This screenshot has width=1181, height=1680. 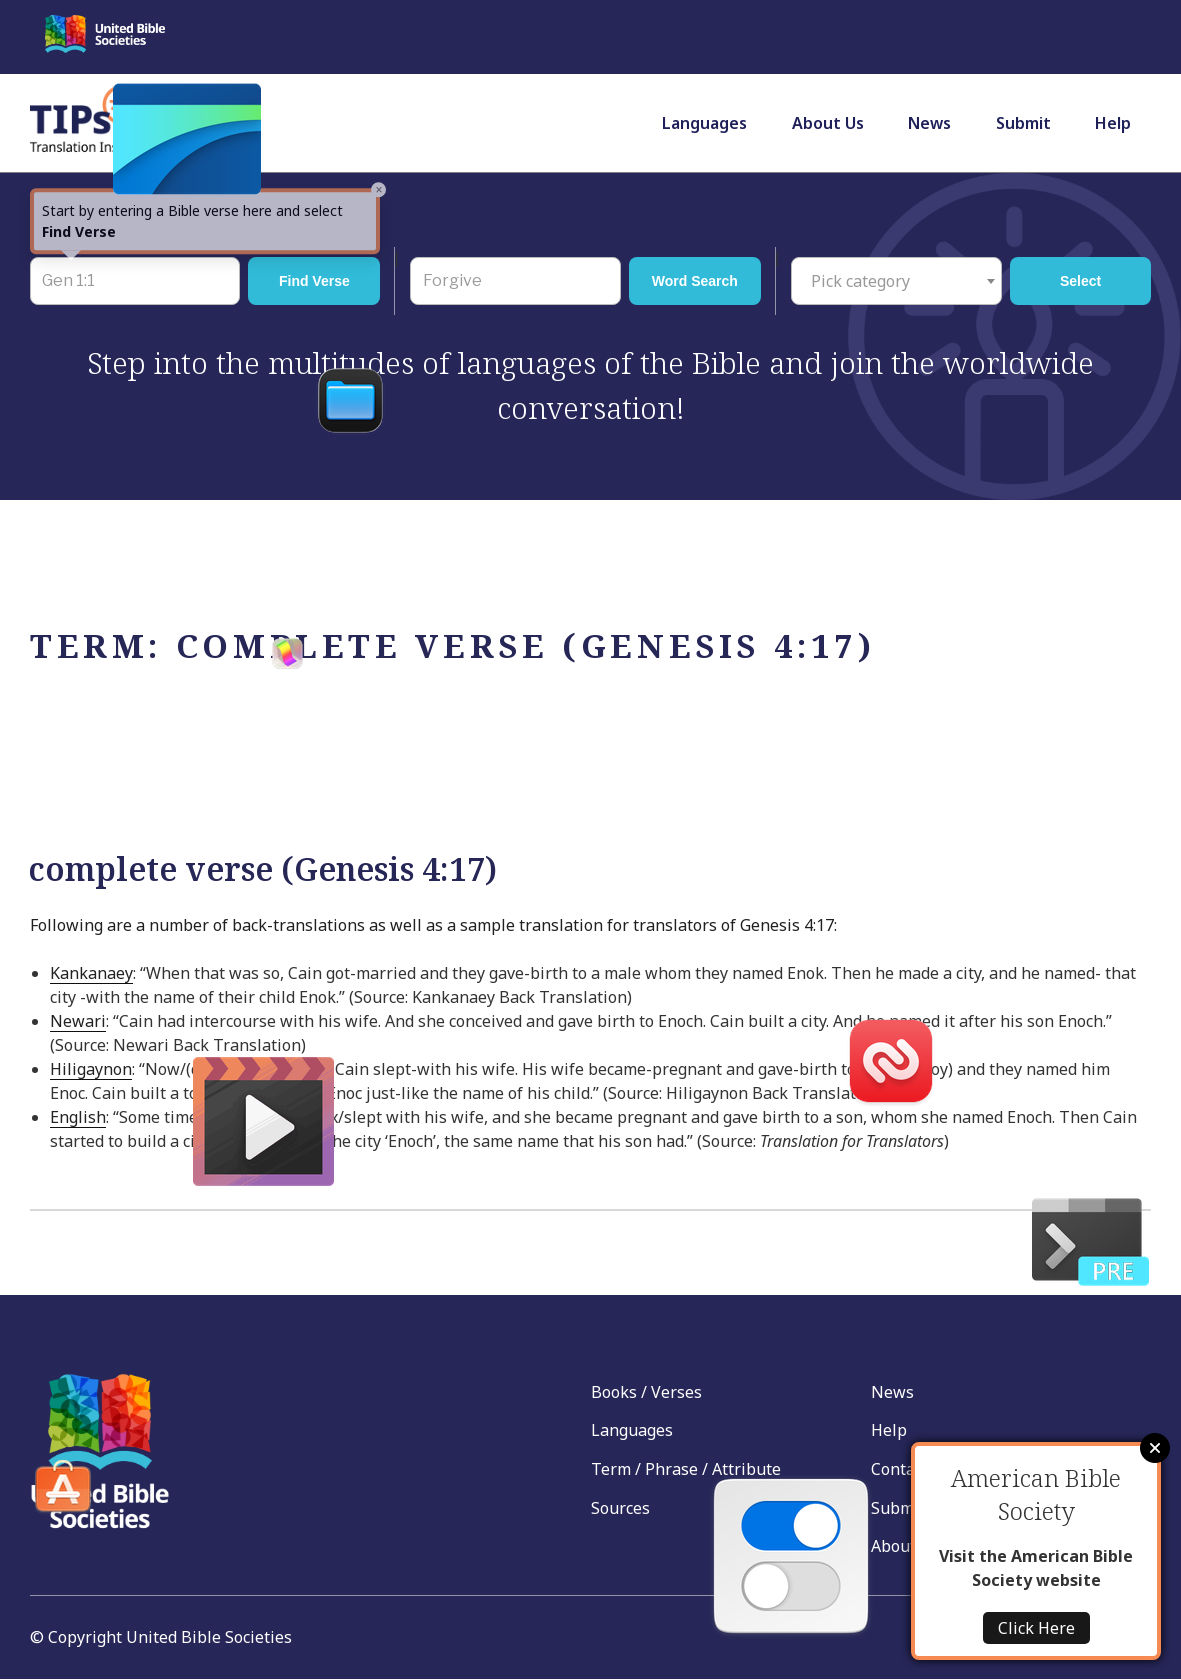 What do you see at coordinates (187, 139) in the screenshot?
I see `launch microsoft edge webview runtime` at bounding box center [187, 139].